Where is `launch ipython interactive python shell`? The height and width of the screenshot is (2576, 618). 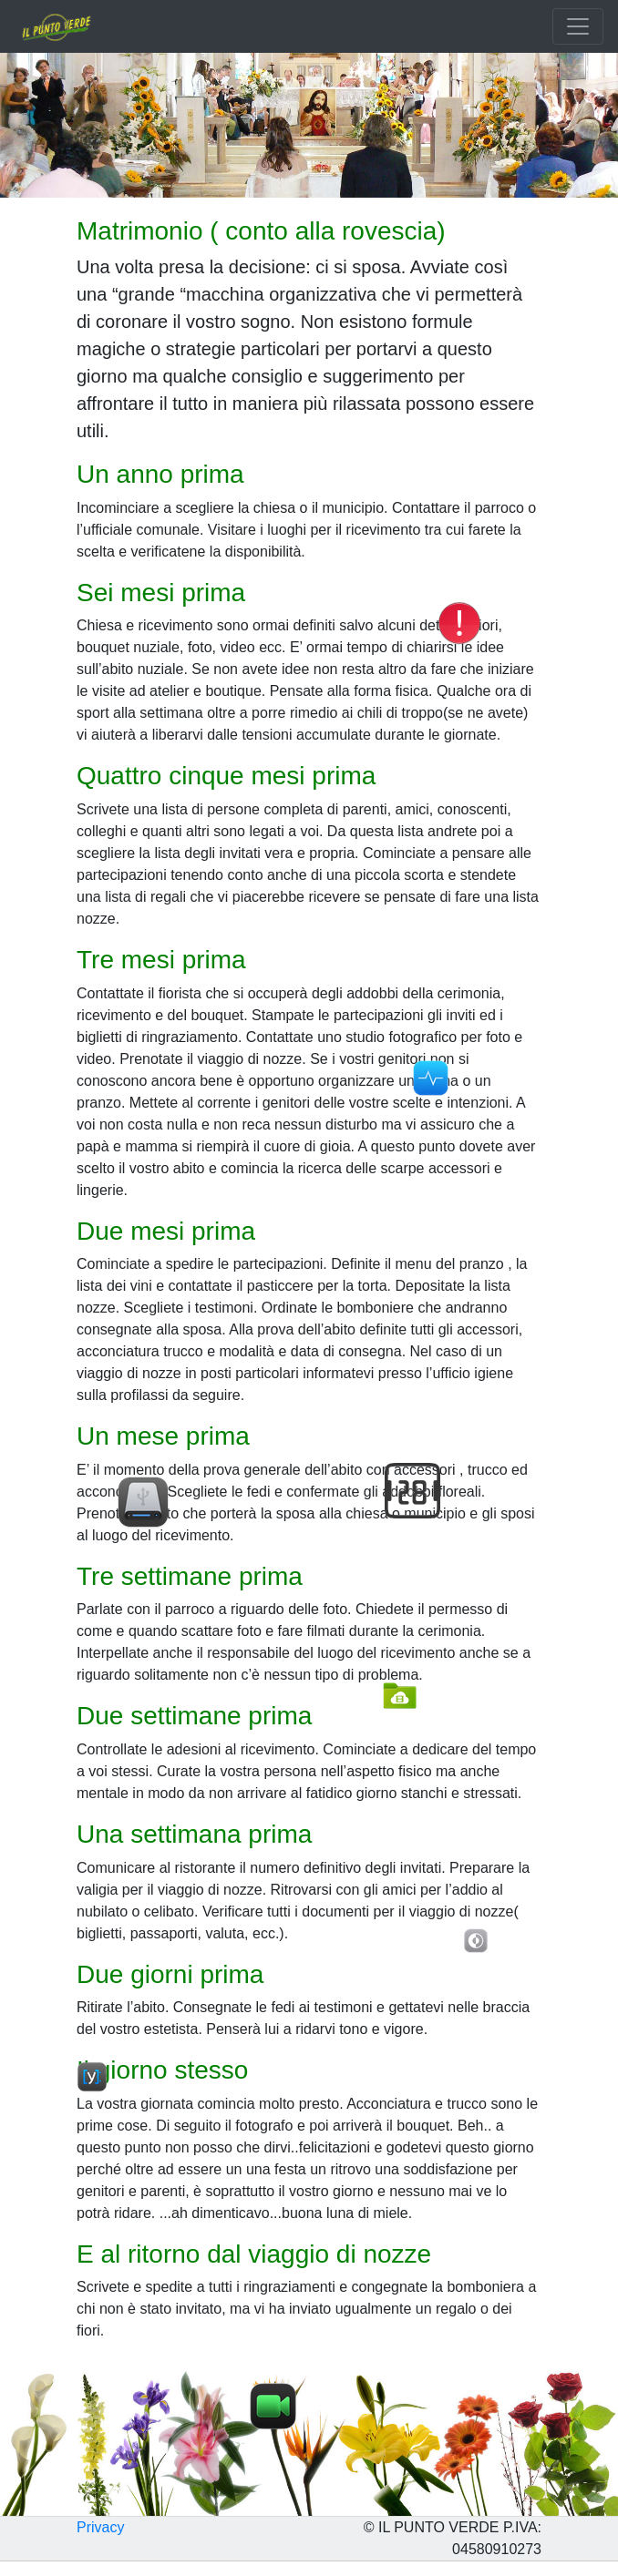
launch ipython interactive python shell is located at coordinates (92, 2077).